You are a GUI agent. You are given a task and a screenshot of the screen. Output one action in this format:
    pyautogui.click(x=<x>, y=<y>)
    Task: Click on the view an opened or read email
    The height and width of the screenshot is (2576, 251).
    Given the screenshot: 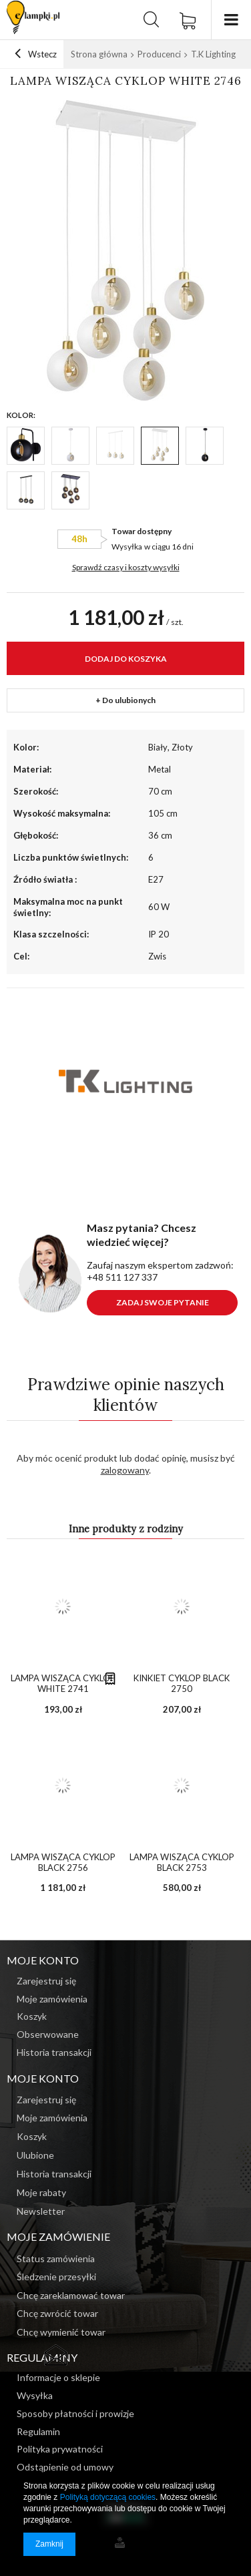 What is the action you would take?
    pyautogui.click(x=55, y=2356)
    